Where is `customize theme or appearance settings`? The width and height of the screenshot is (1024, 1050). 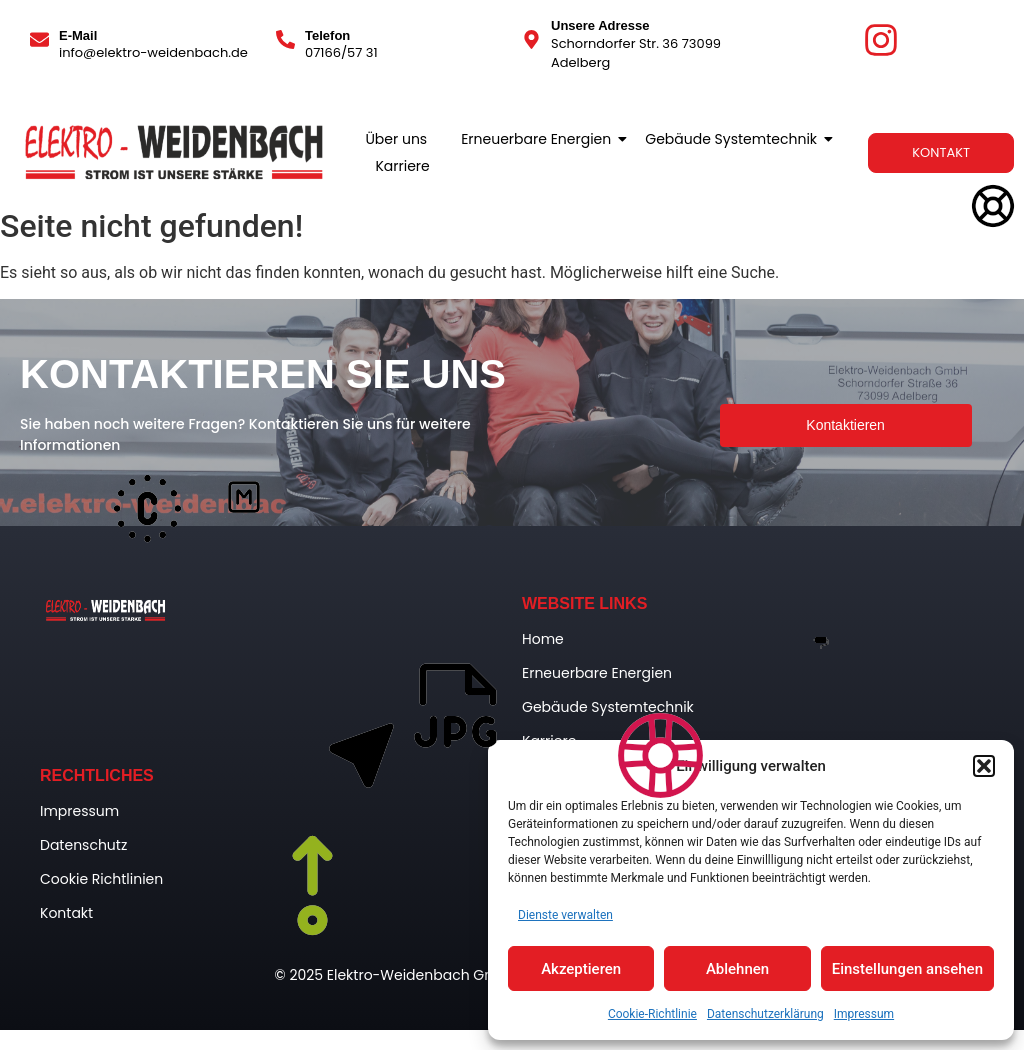 customize theme or appearance settings is located at coordinates (821, 642).